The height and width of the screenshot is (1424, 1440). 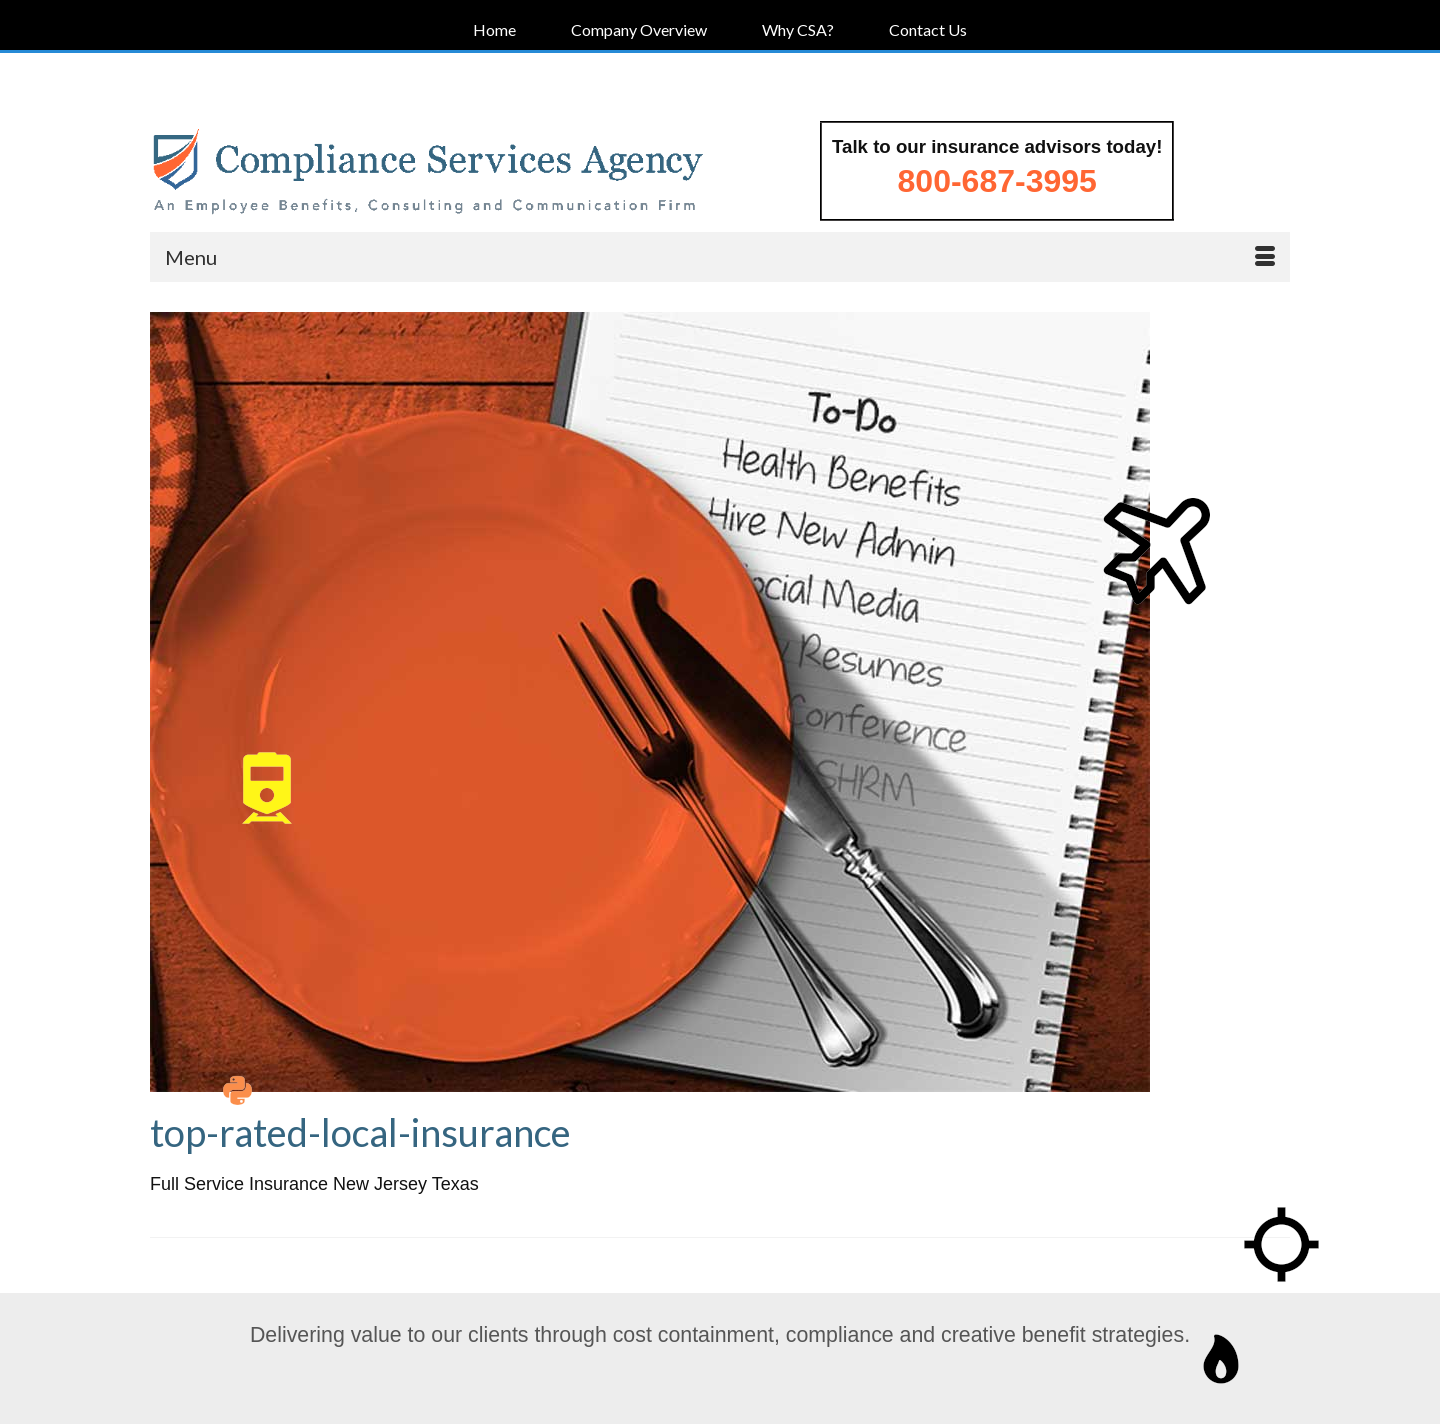 I want to click on find my current location, so click(x=1281, y=1244).